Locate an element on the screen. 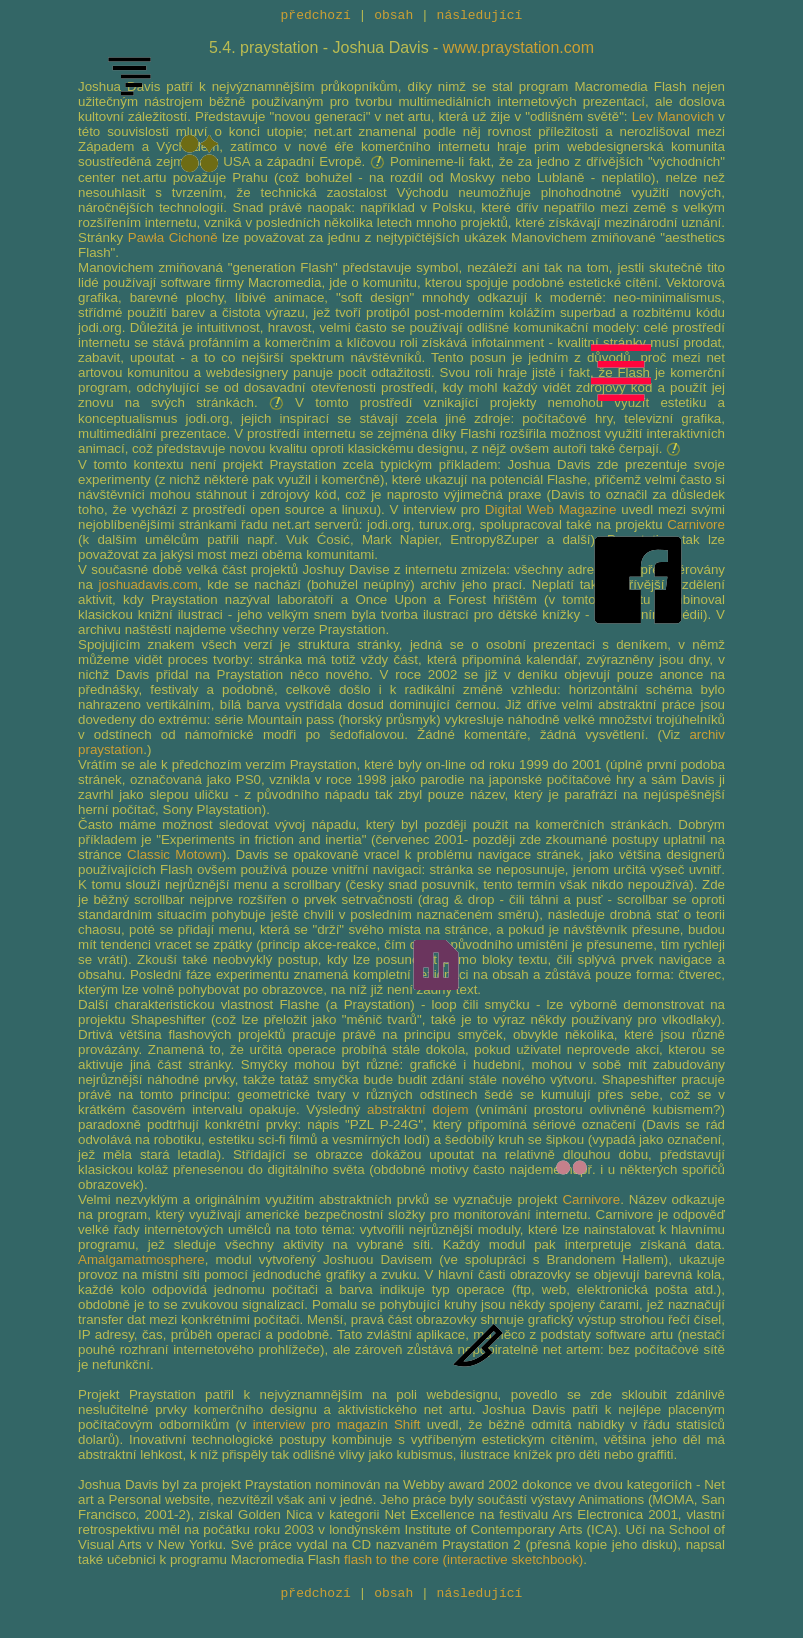 Image resolution: width=803 pixels, height=1638 pixels. slice or cut selected elements is located at coordinates (478, 1345).